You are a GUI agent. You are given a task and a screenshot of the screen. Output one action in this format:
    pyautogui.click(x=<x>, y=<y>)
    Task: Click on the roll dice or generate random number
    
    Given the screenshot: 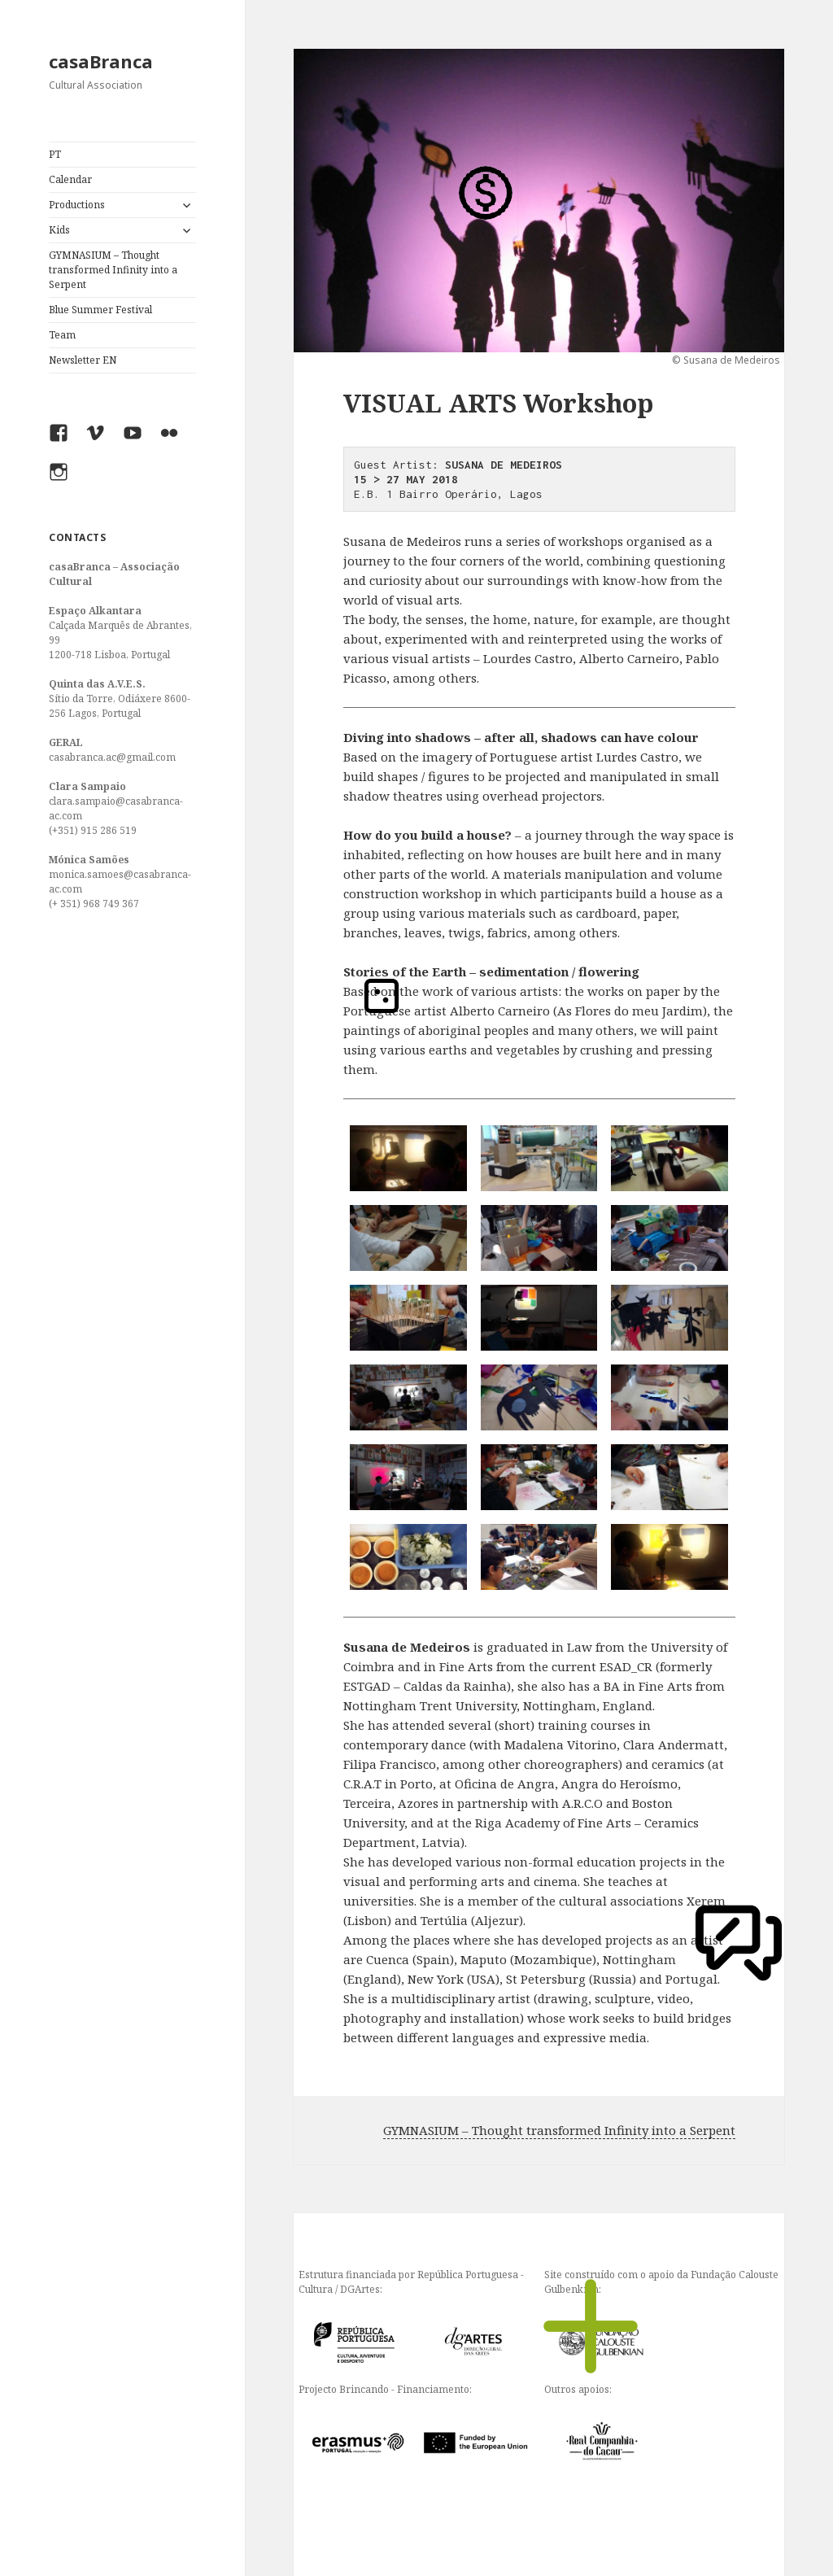 What is the action you would take?
    pyautogui.click(x=382, y=996)
    